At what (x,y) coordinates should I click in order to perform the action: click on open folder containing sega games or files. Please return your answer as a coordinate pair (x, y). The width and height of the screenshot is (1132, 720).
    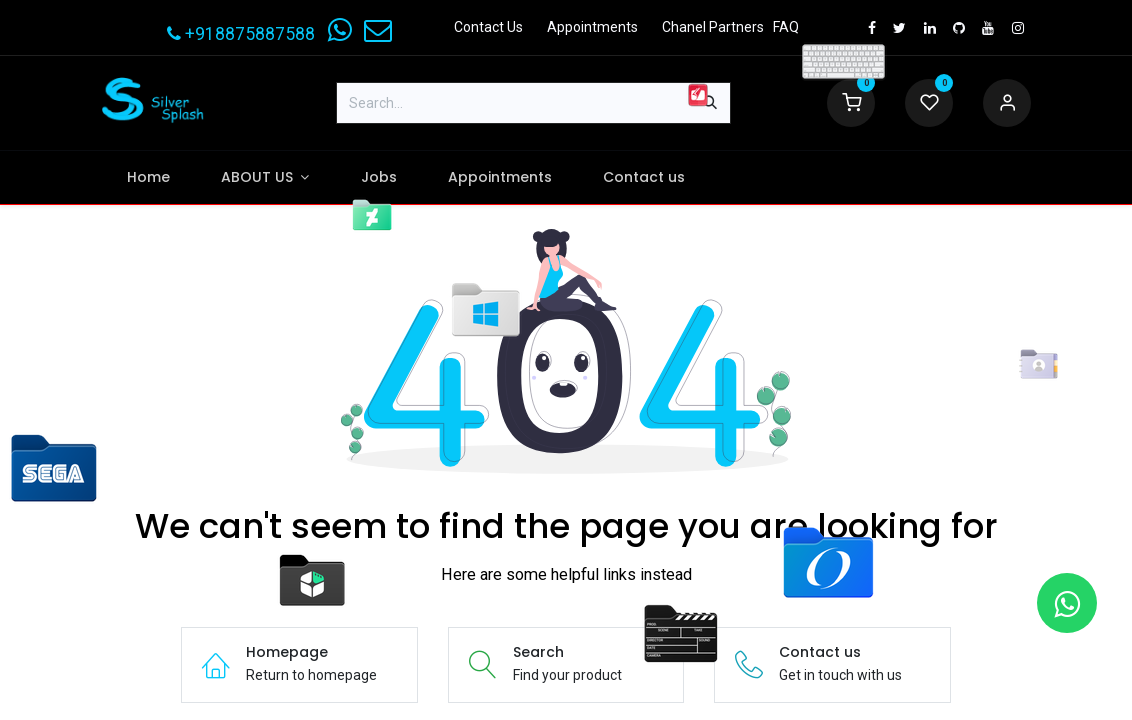
    Looking at the image, I should click on (53, 470).